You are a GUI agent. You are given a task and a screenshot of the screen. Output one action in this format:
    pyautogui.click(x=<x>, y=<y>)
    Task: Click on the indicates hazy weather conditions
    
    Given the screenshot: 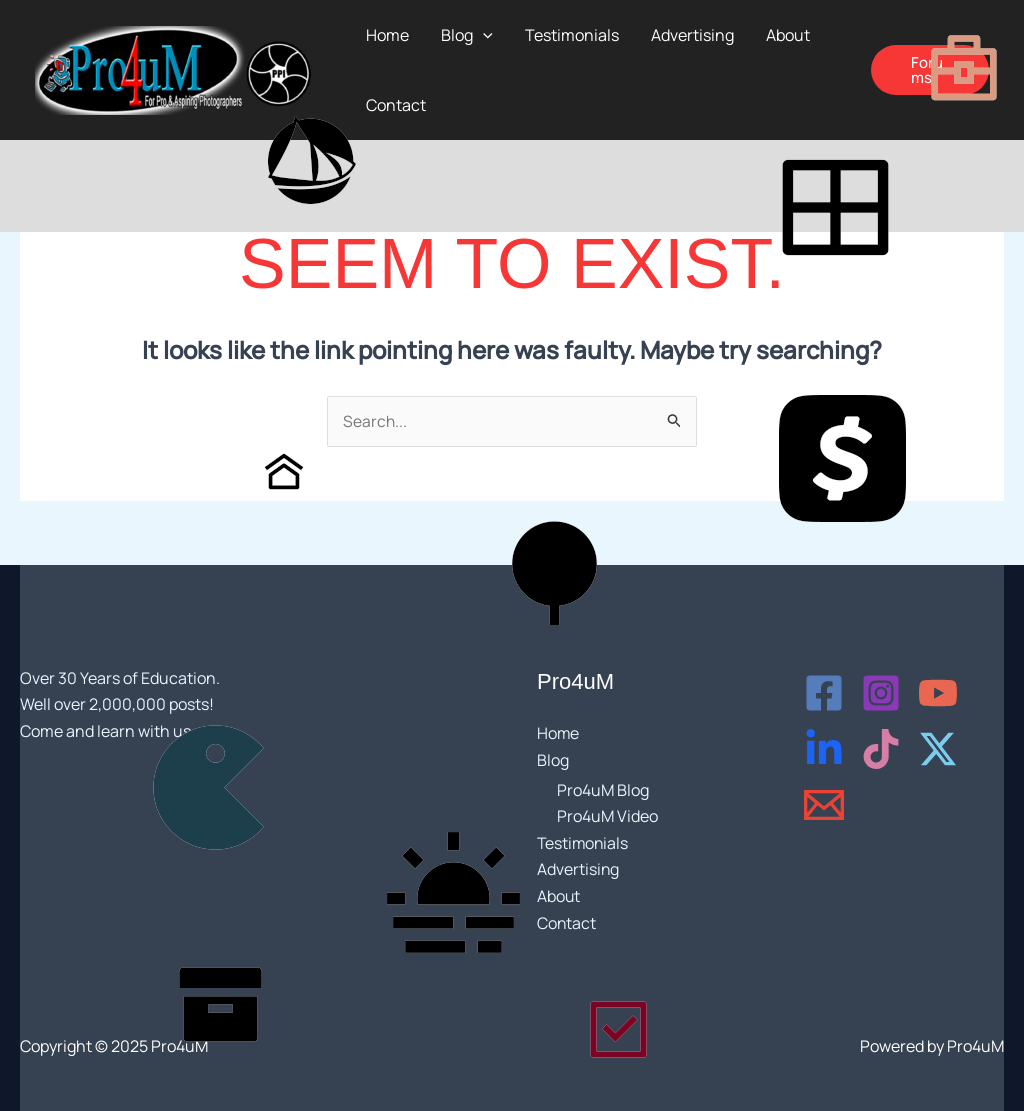 What is the action you would take?
    pyautogui.click(x=453, y=898)
    